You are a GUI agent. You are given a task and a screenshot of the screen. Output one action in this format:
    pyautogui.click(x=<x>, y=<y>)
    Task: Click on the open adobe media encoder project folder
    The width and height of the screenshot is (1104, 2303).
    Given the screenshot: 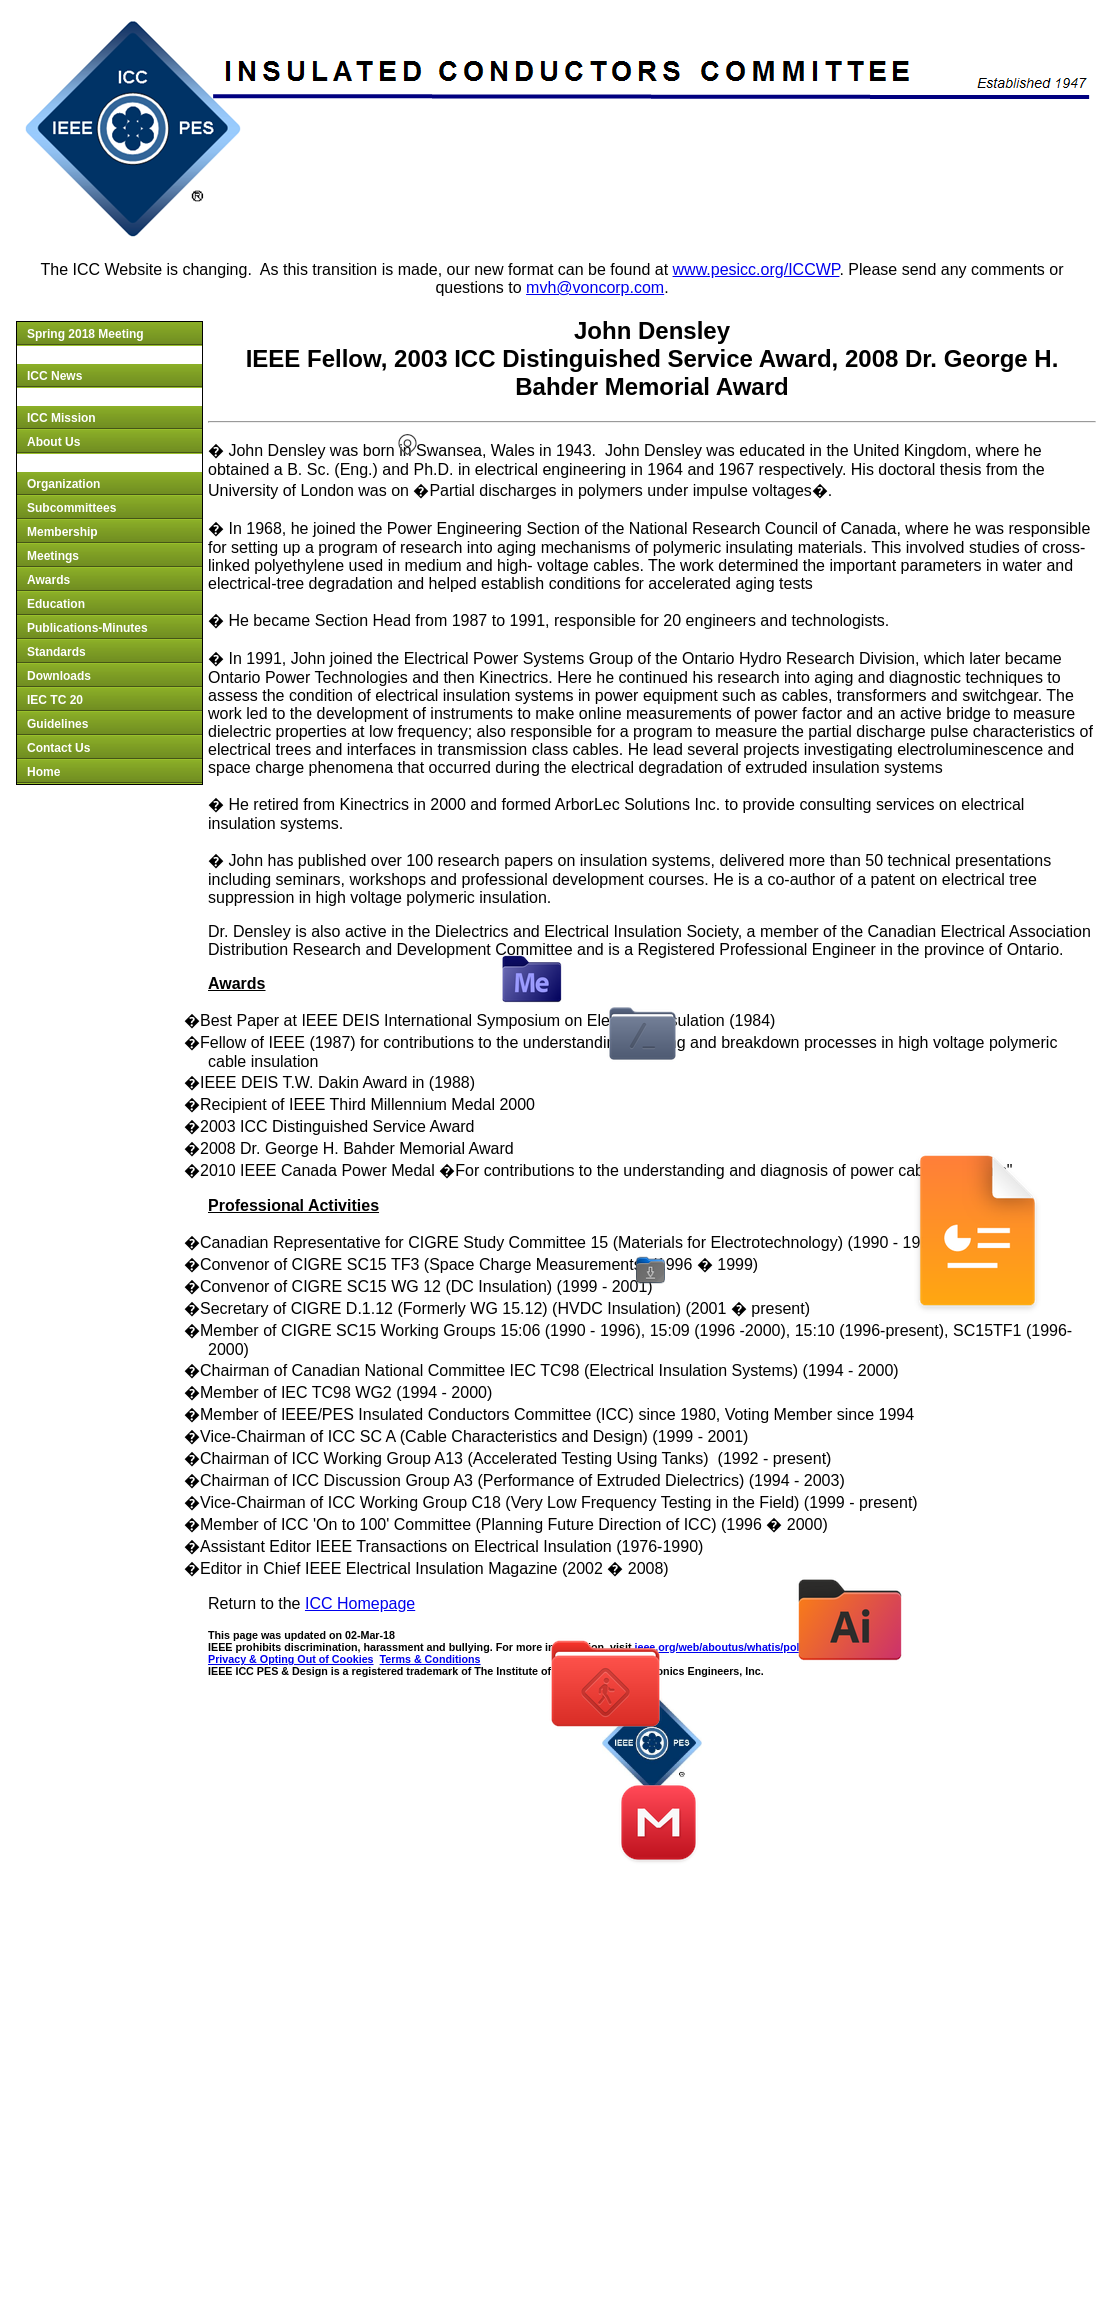 What is the action you would take?
    pyautogui.click(x=531, y=980)
    